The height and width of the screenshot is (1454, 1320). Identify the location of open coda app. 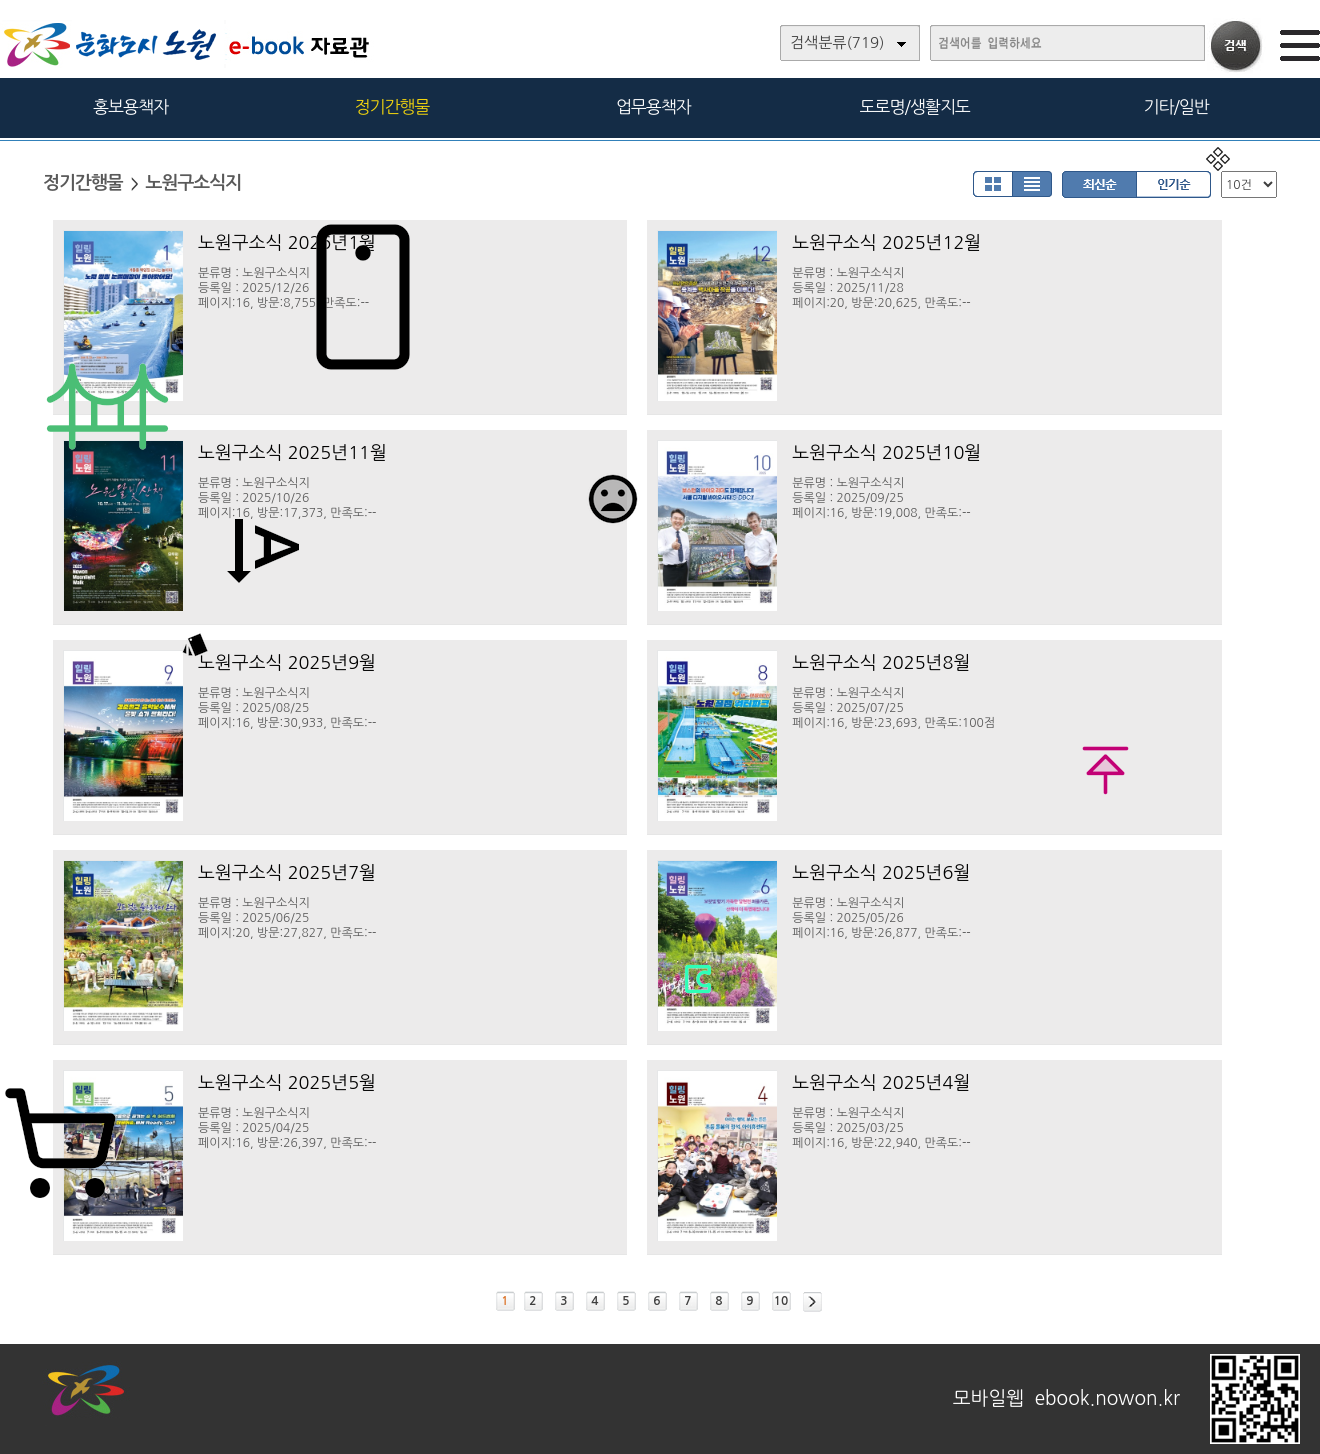
(698, 979).